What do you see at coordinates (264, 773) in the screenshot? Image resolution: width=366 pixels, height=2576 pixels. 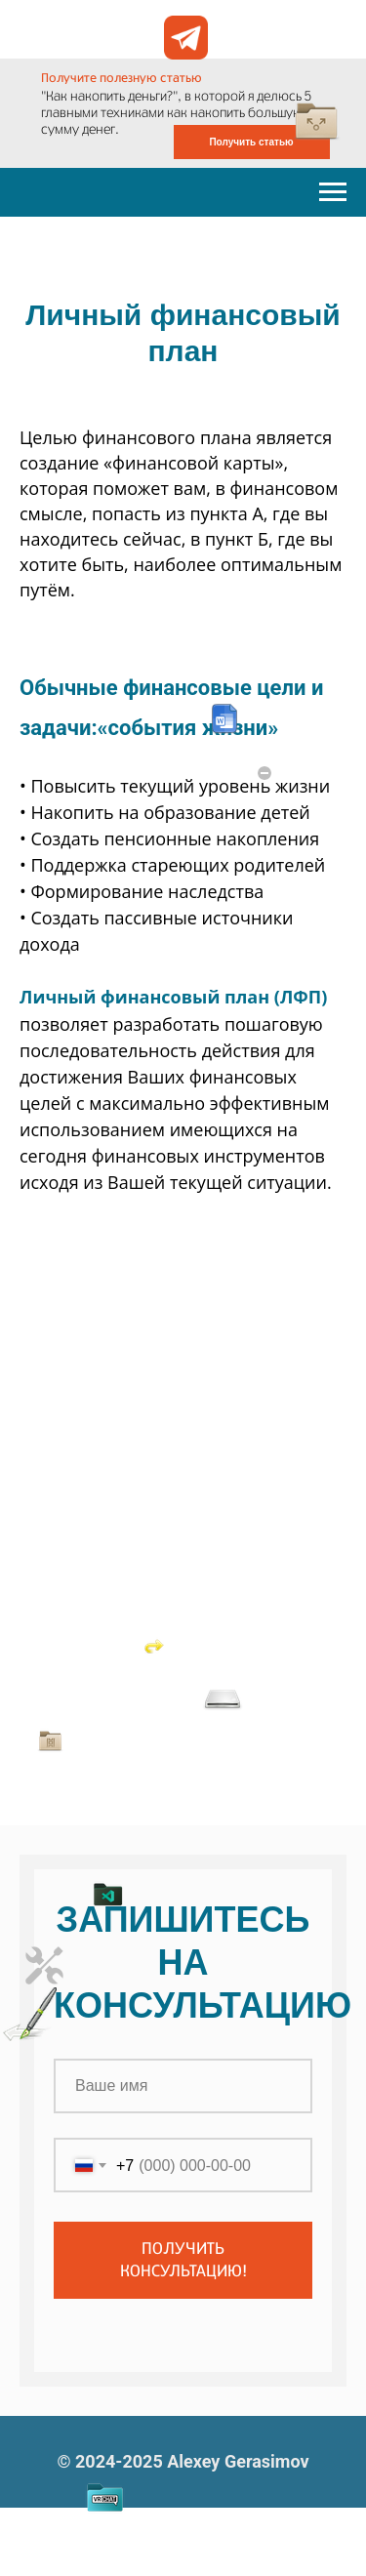 I see `indicates an error or failed action` at bounding box center [264, 773].